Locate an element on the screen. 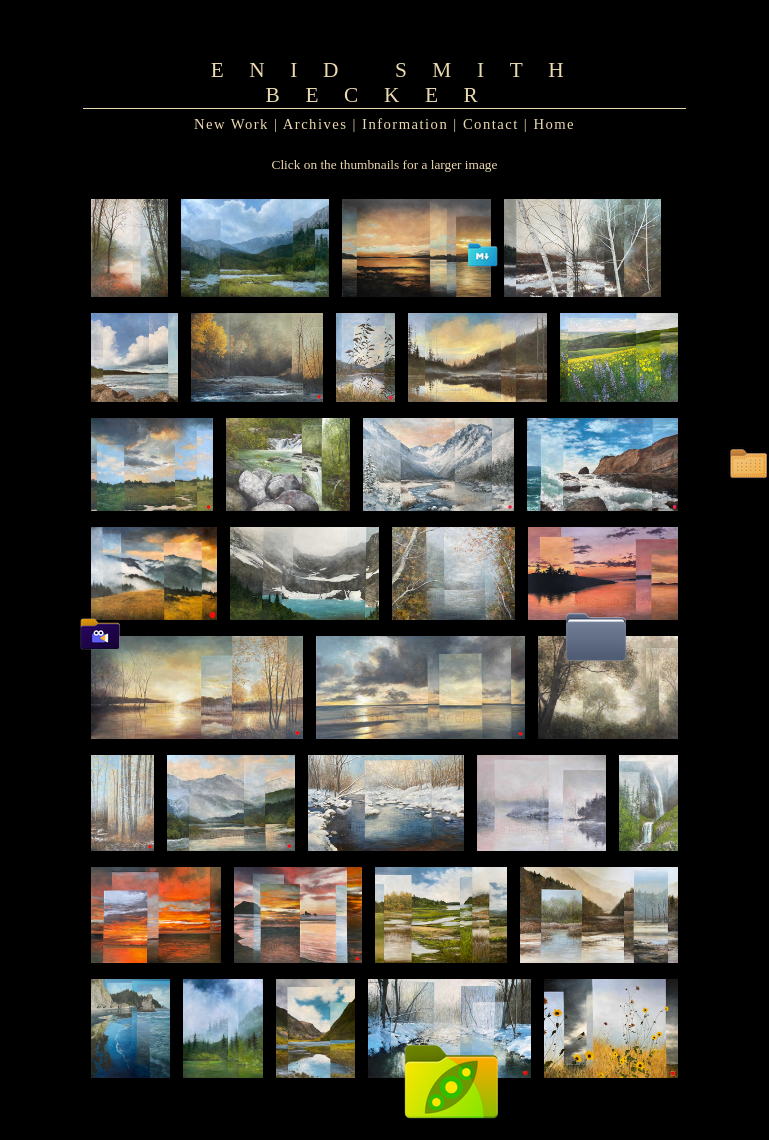 The width and height of the screenshot is (769, 1140). open folder to view contents is located at coordinates (596, 637).